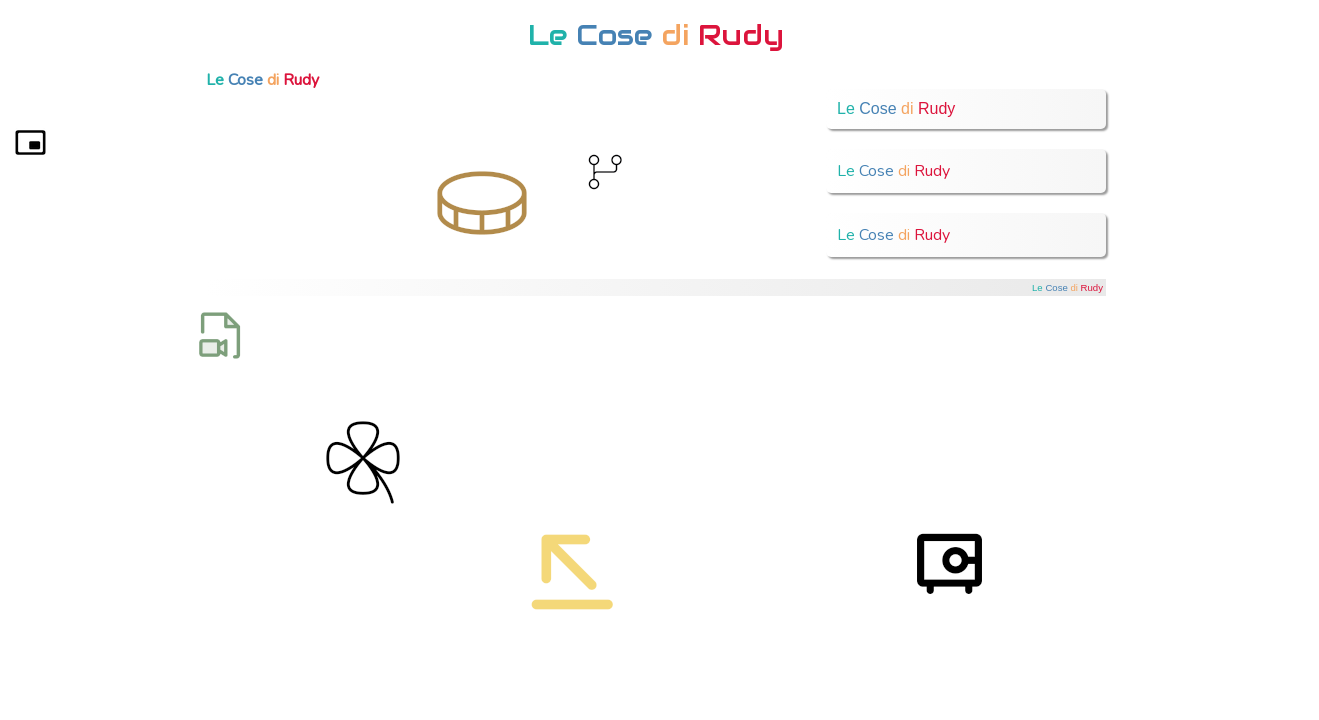  Describe the element at coordinates (363, 461) in the screenshot. I see `indicates luck or bonus reward feature` at that location.